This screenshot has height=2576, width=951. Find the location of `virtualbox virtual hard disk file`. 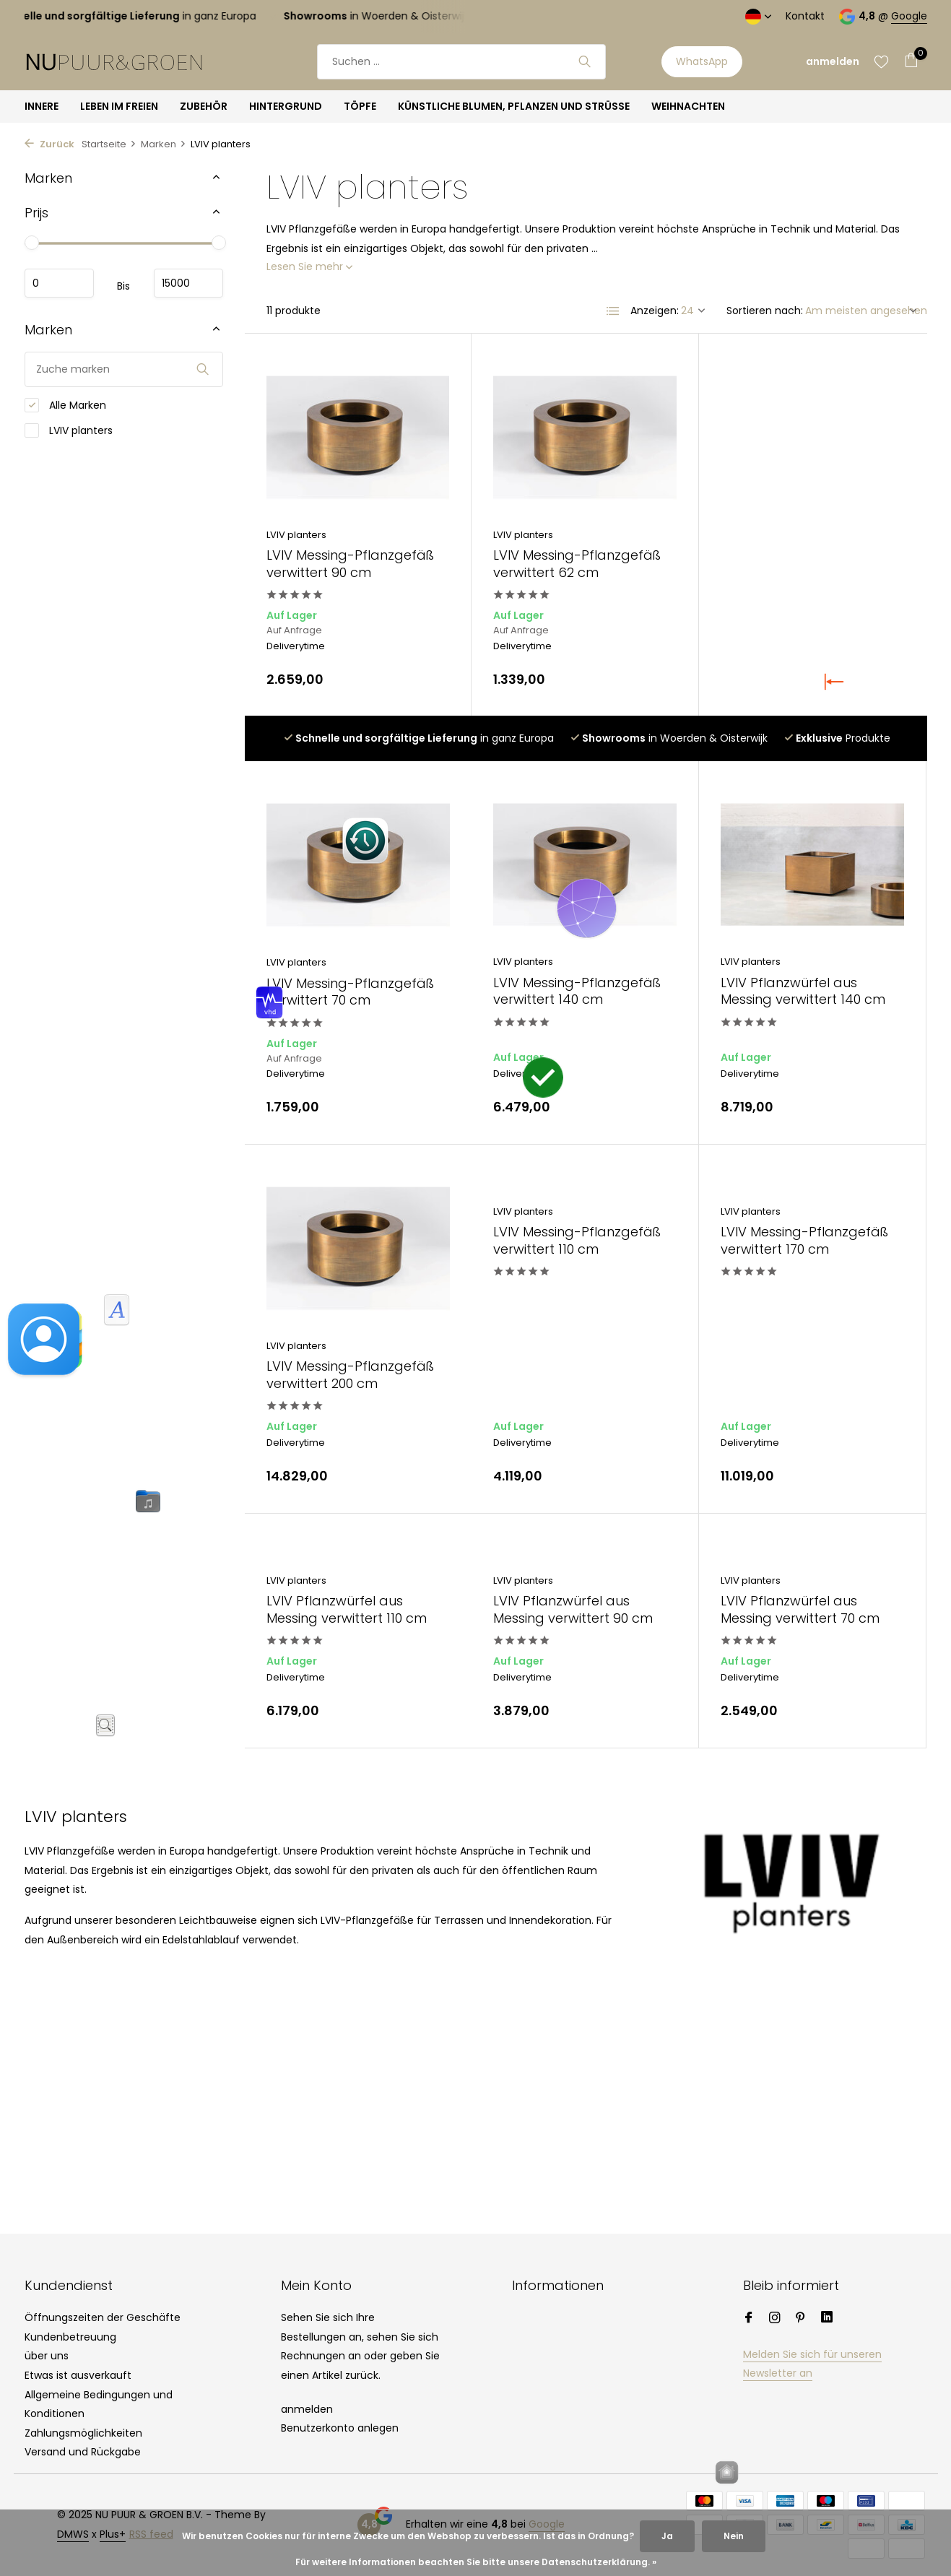

virtualbox virtual hard disk file is located at coordinates (269, 1002).